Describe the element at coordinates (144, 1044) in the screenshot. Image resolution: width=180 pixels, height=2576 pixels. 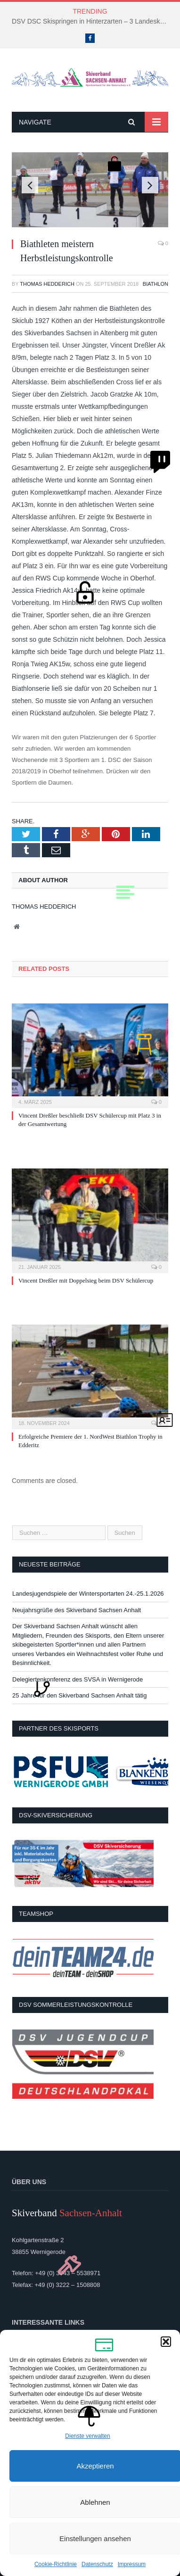
I see `browse furniture or seating options` at that location.